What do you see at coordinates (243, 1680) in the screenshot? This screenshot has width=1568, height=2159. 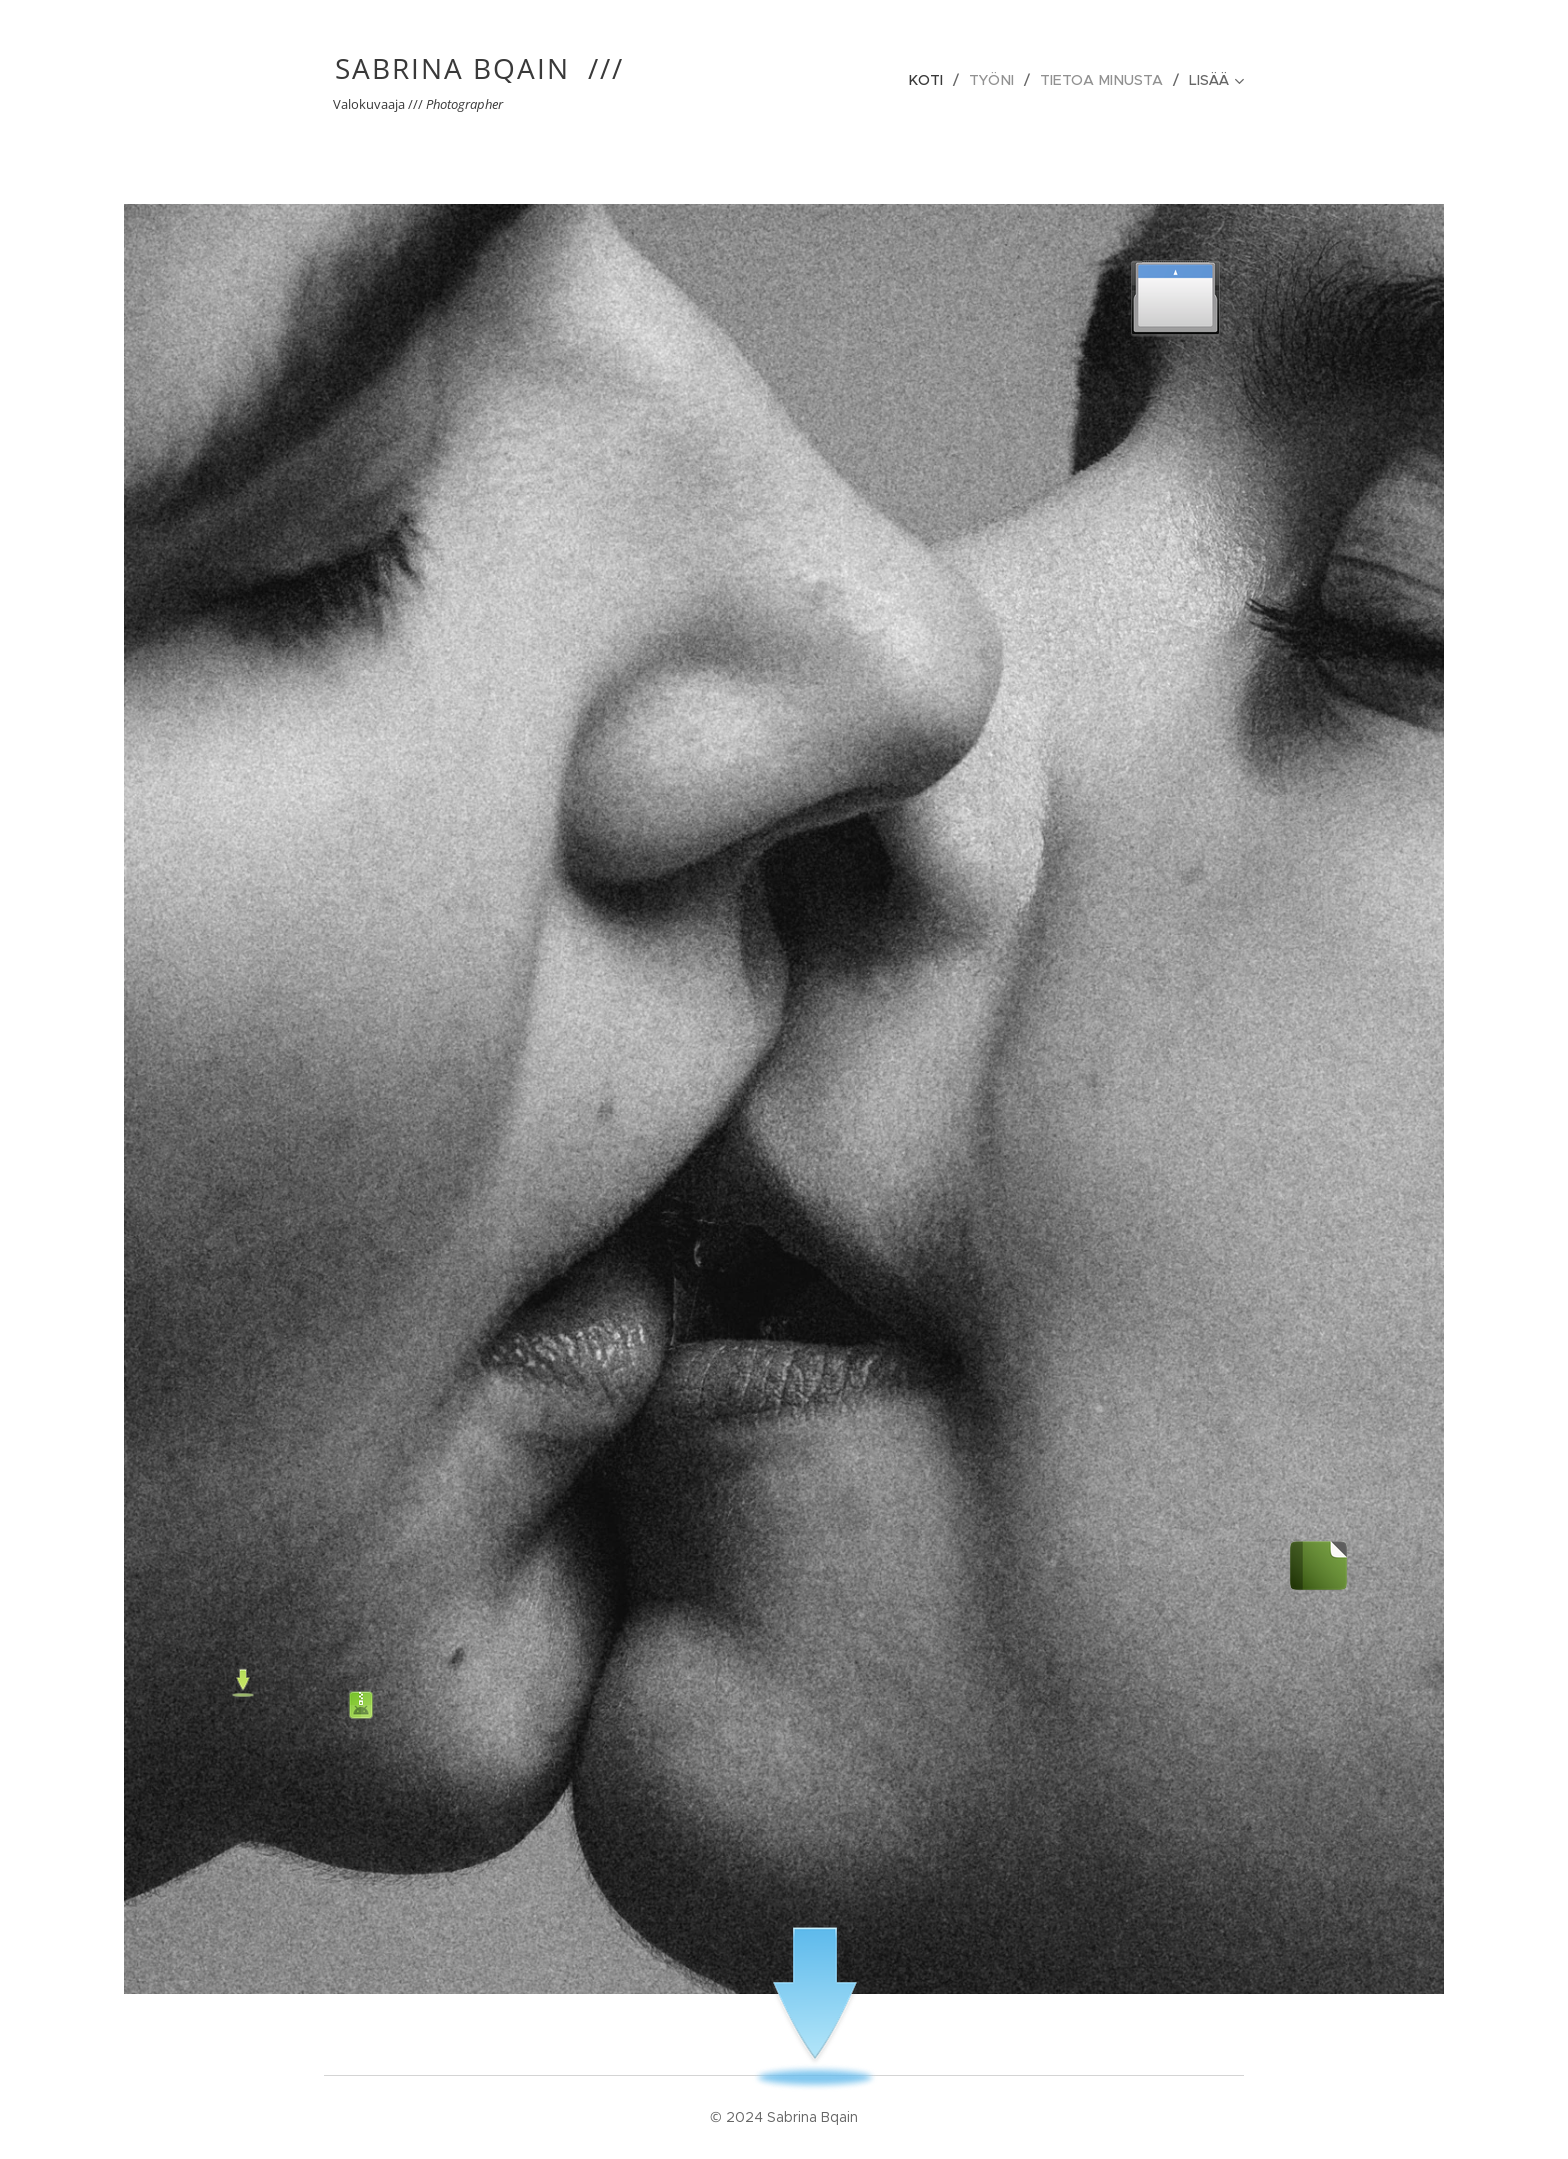 I see `save the current file or document` at bounding box center [243, 1680].